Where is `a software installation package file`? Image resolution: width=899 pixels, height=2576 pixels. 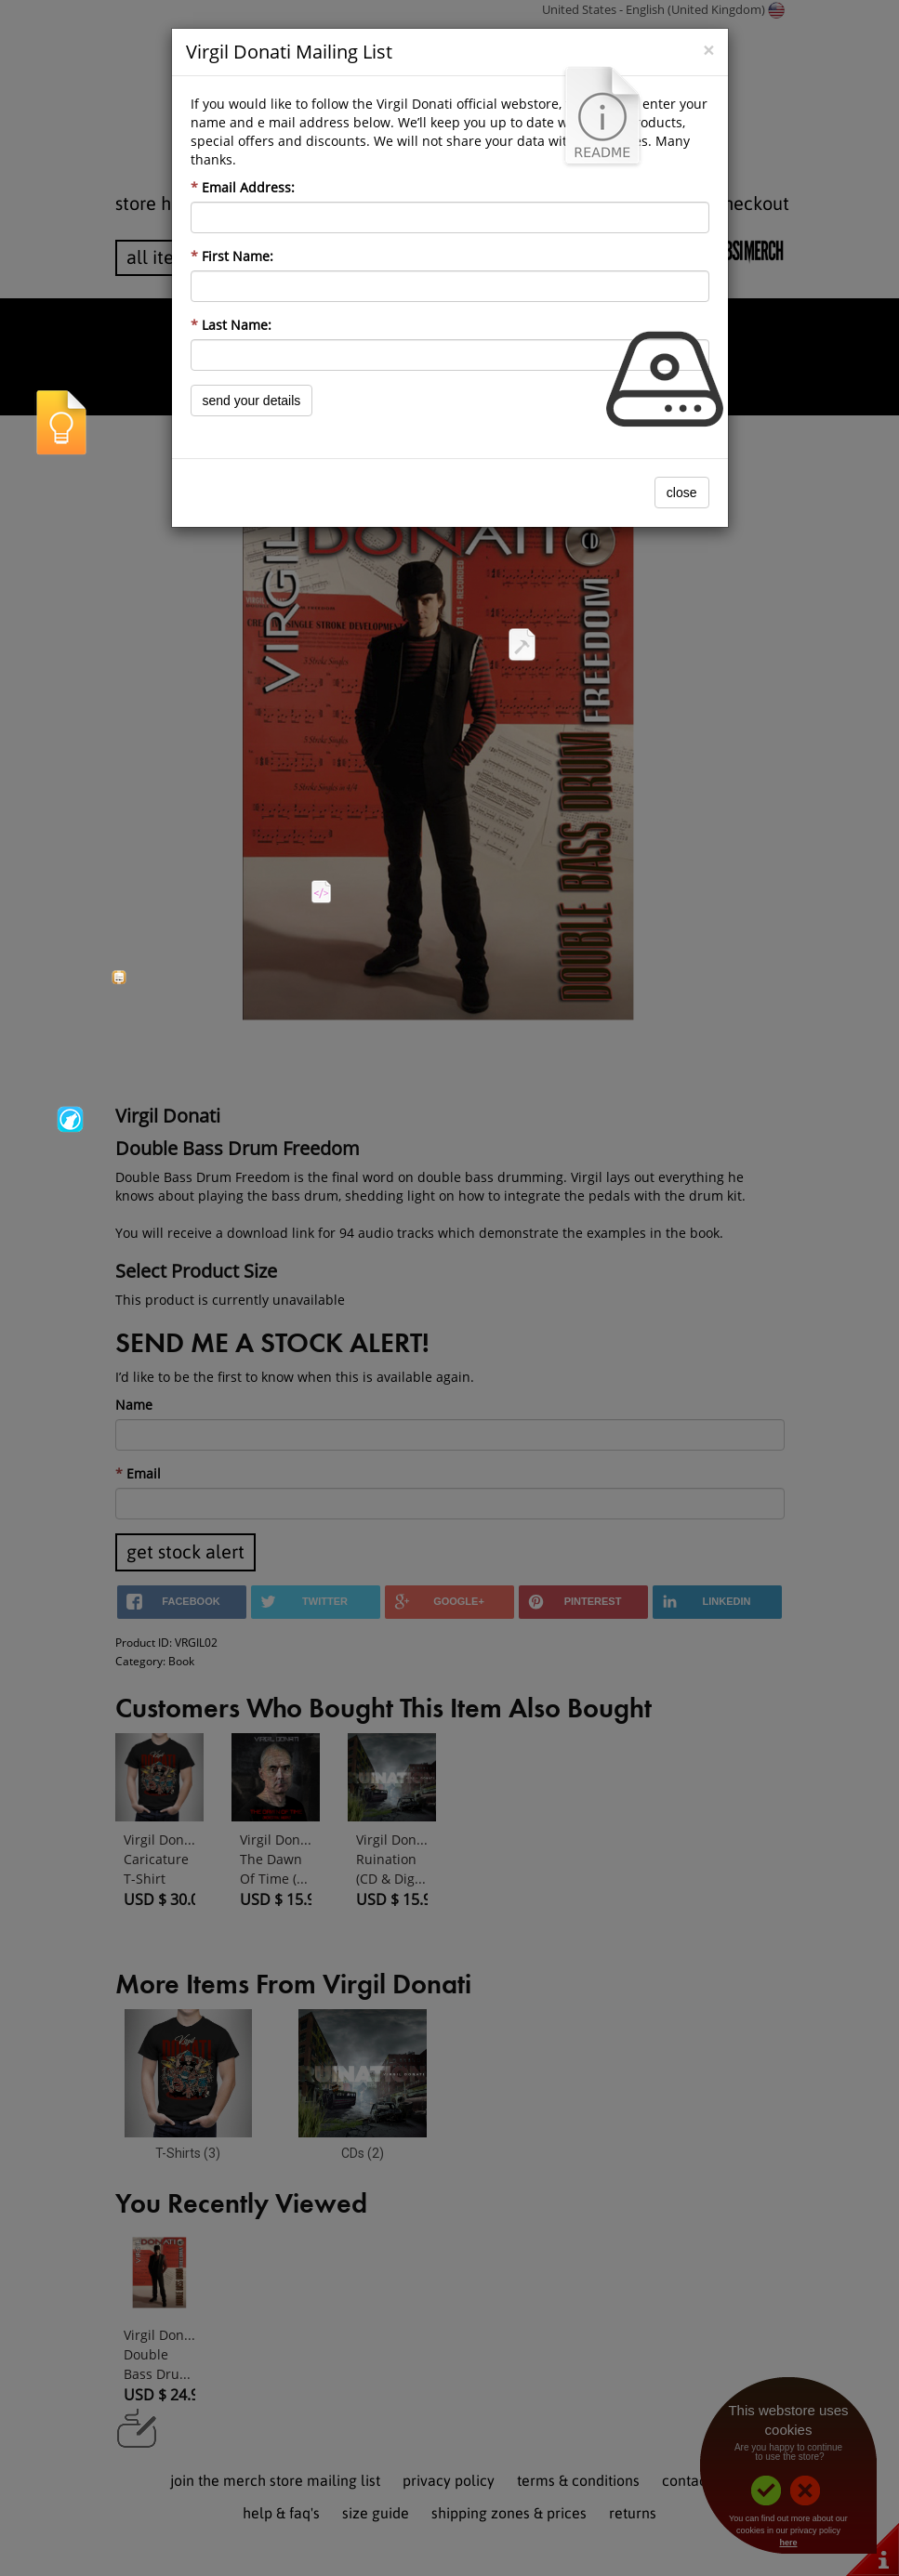 a software installation package file is located at coordinates (119, 978).